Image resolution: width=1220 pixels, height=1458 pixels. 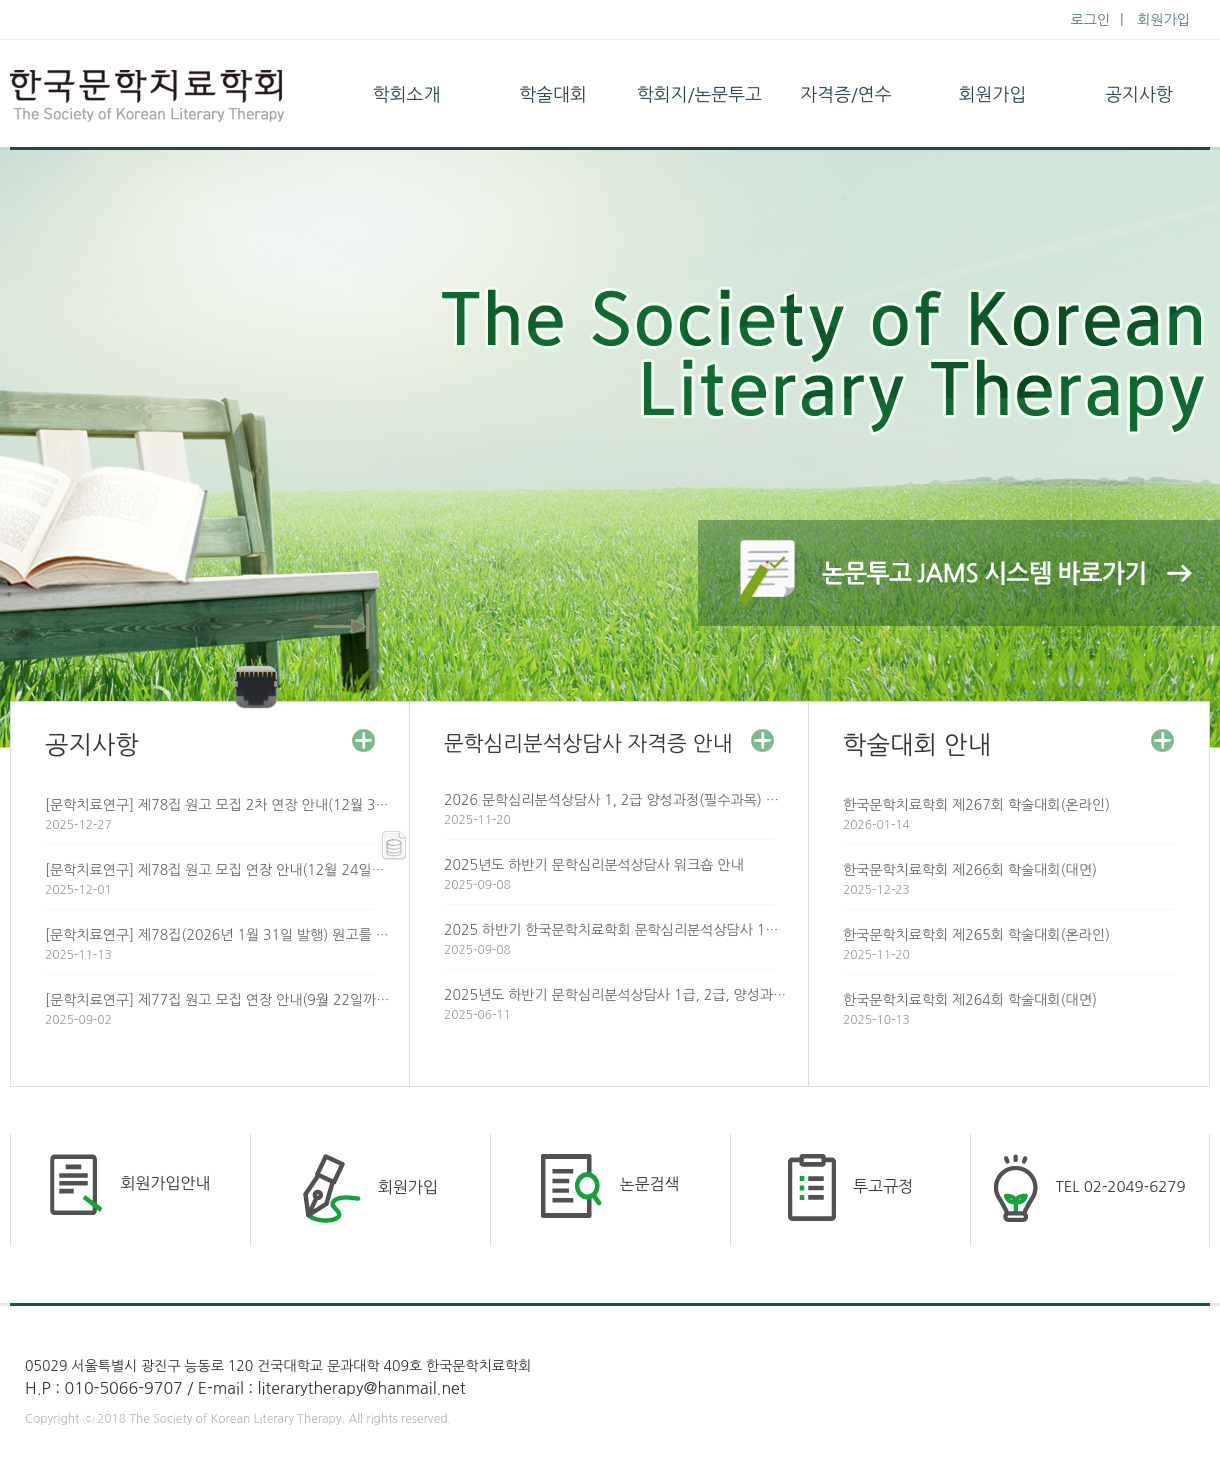 I want to click on indicates a SQL database file, so click(x=394, y=845).